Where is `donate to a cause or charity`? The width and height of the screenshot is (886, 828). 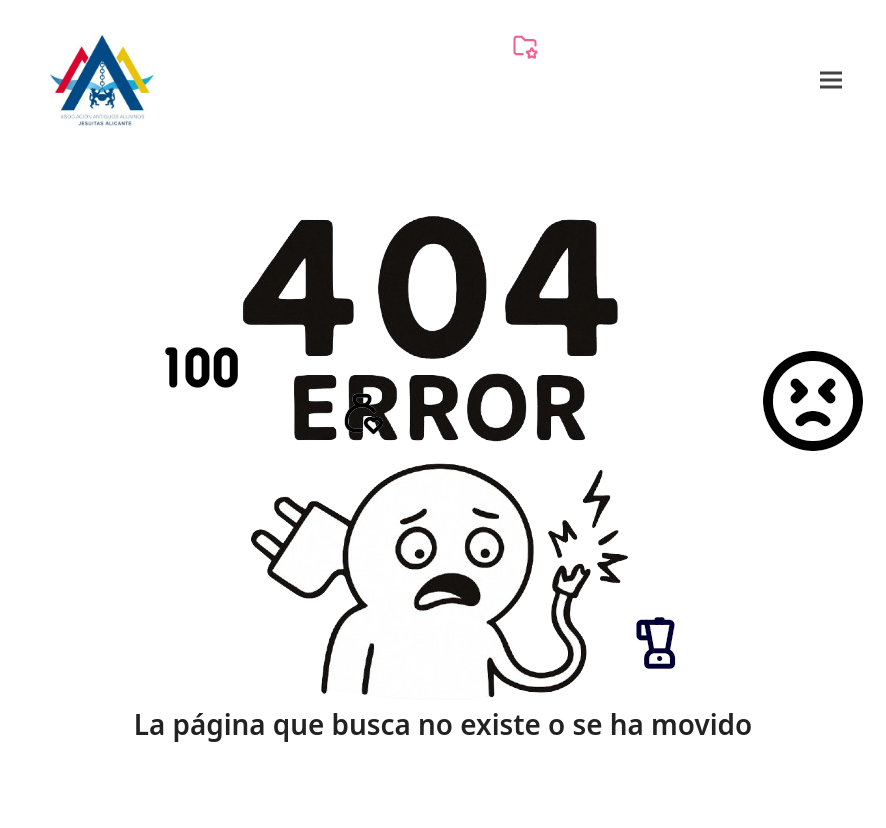
donate to a cause or charity is located at coordinates (362, 413).